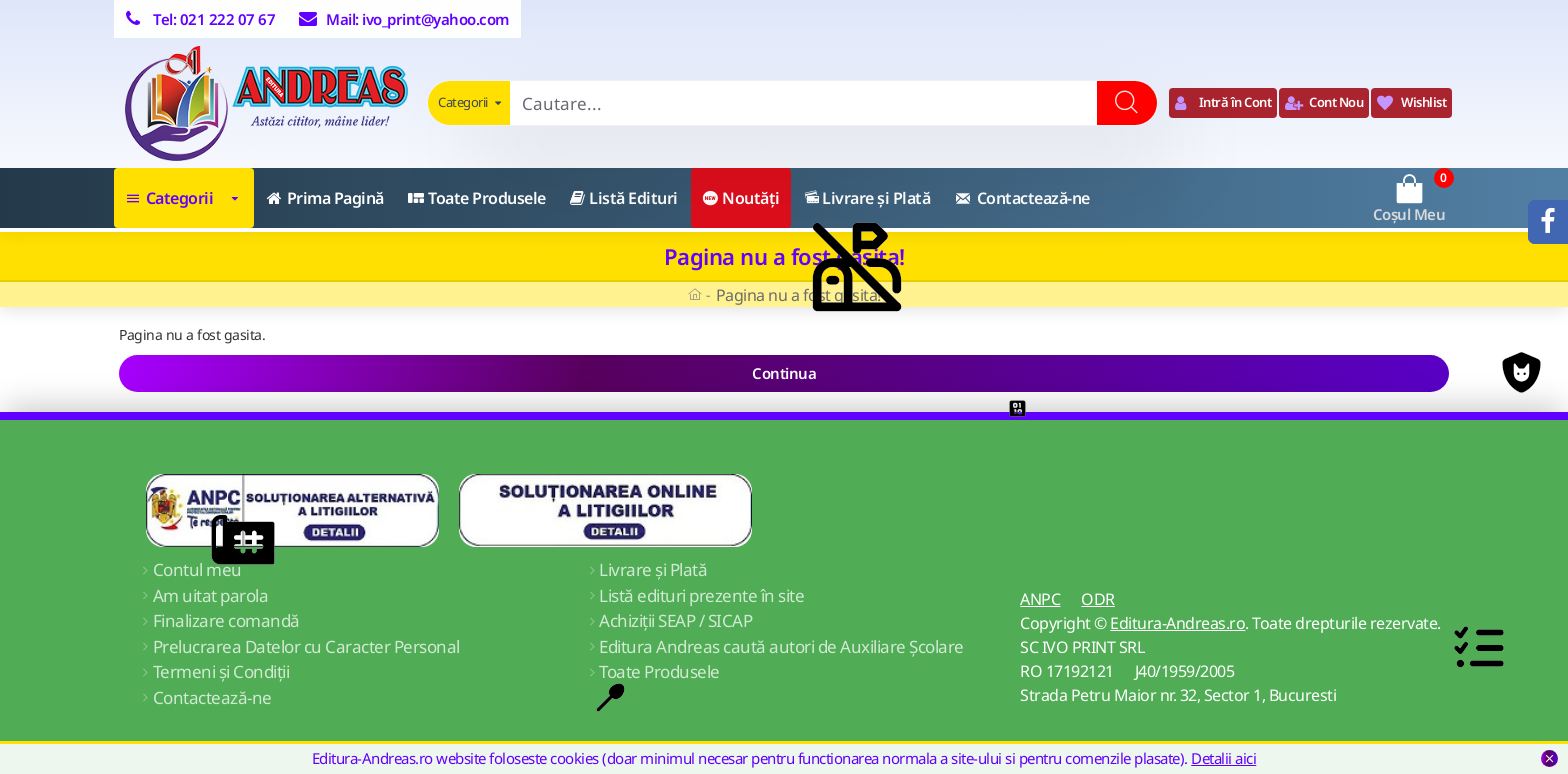 The width and height of the screenshot is (1568, 774). I want to click on view your task list, so click(1479, 648).